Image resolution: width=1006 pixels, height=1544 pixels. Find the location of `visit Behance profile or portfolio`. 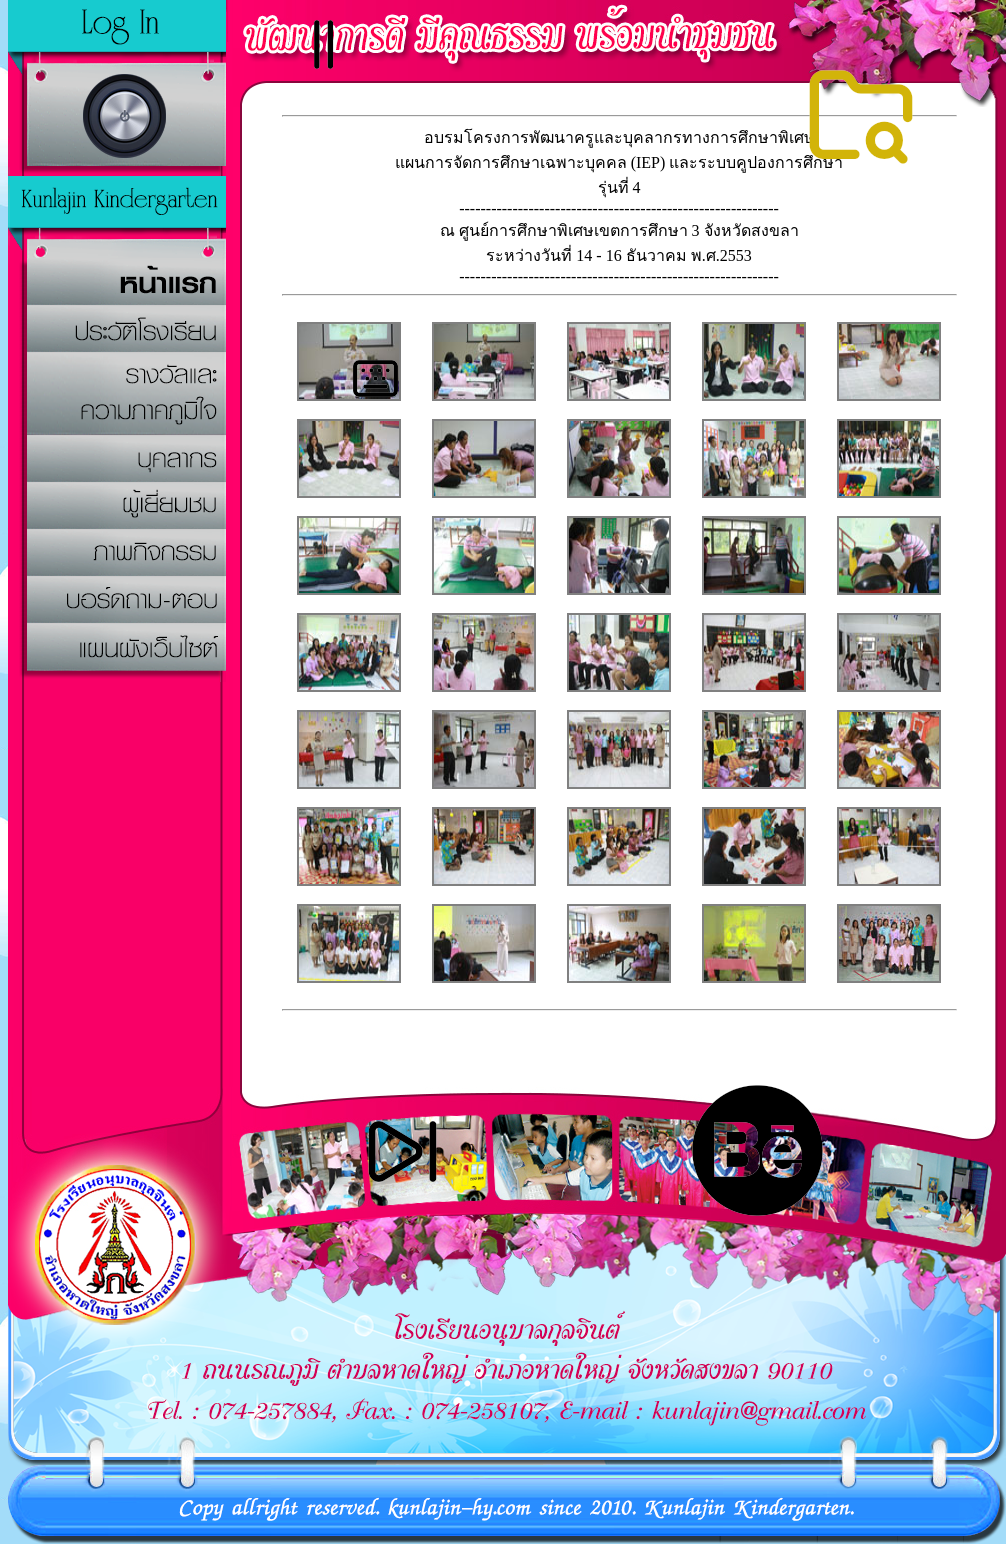

visit Behance profile or portfolio is located at coordinates (757, 1150).